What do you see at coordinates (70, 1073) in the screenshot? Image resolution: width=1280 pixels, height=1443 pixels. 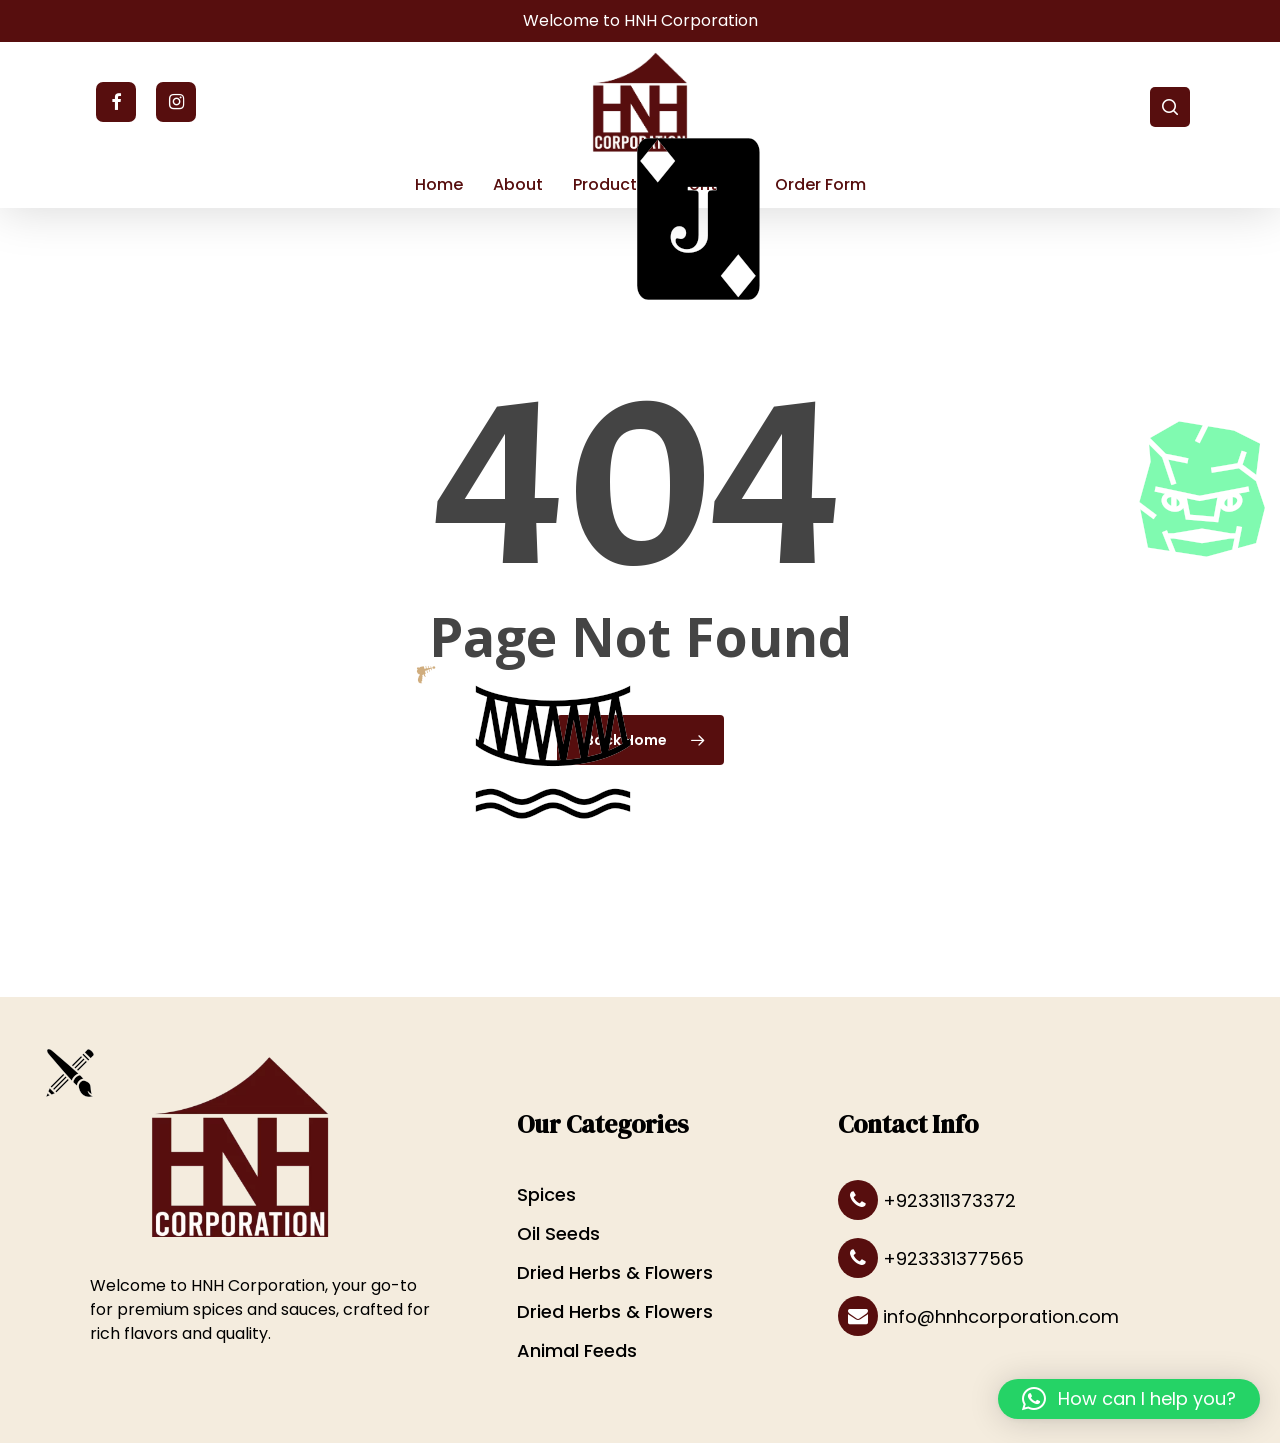 I see `access drawing and editing tools` at bounding box center [70, 1073].